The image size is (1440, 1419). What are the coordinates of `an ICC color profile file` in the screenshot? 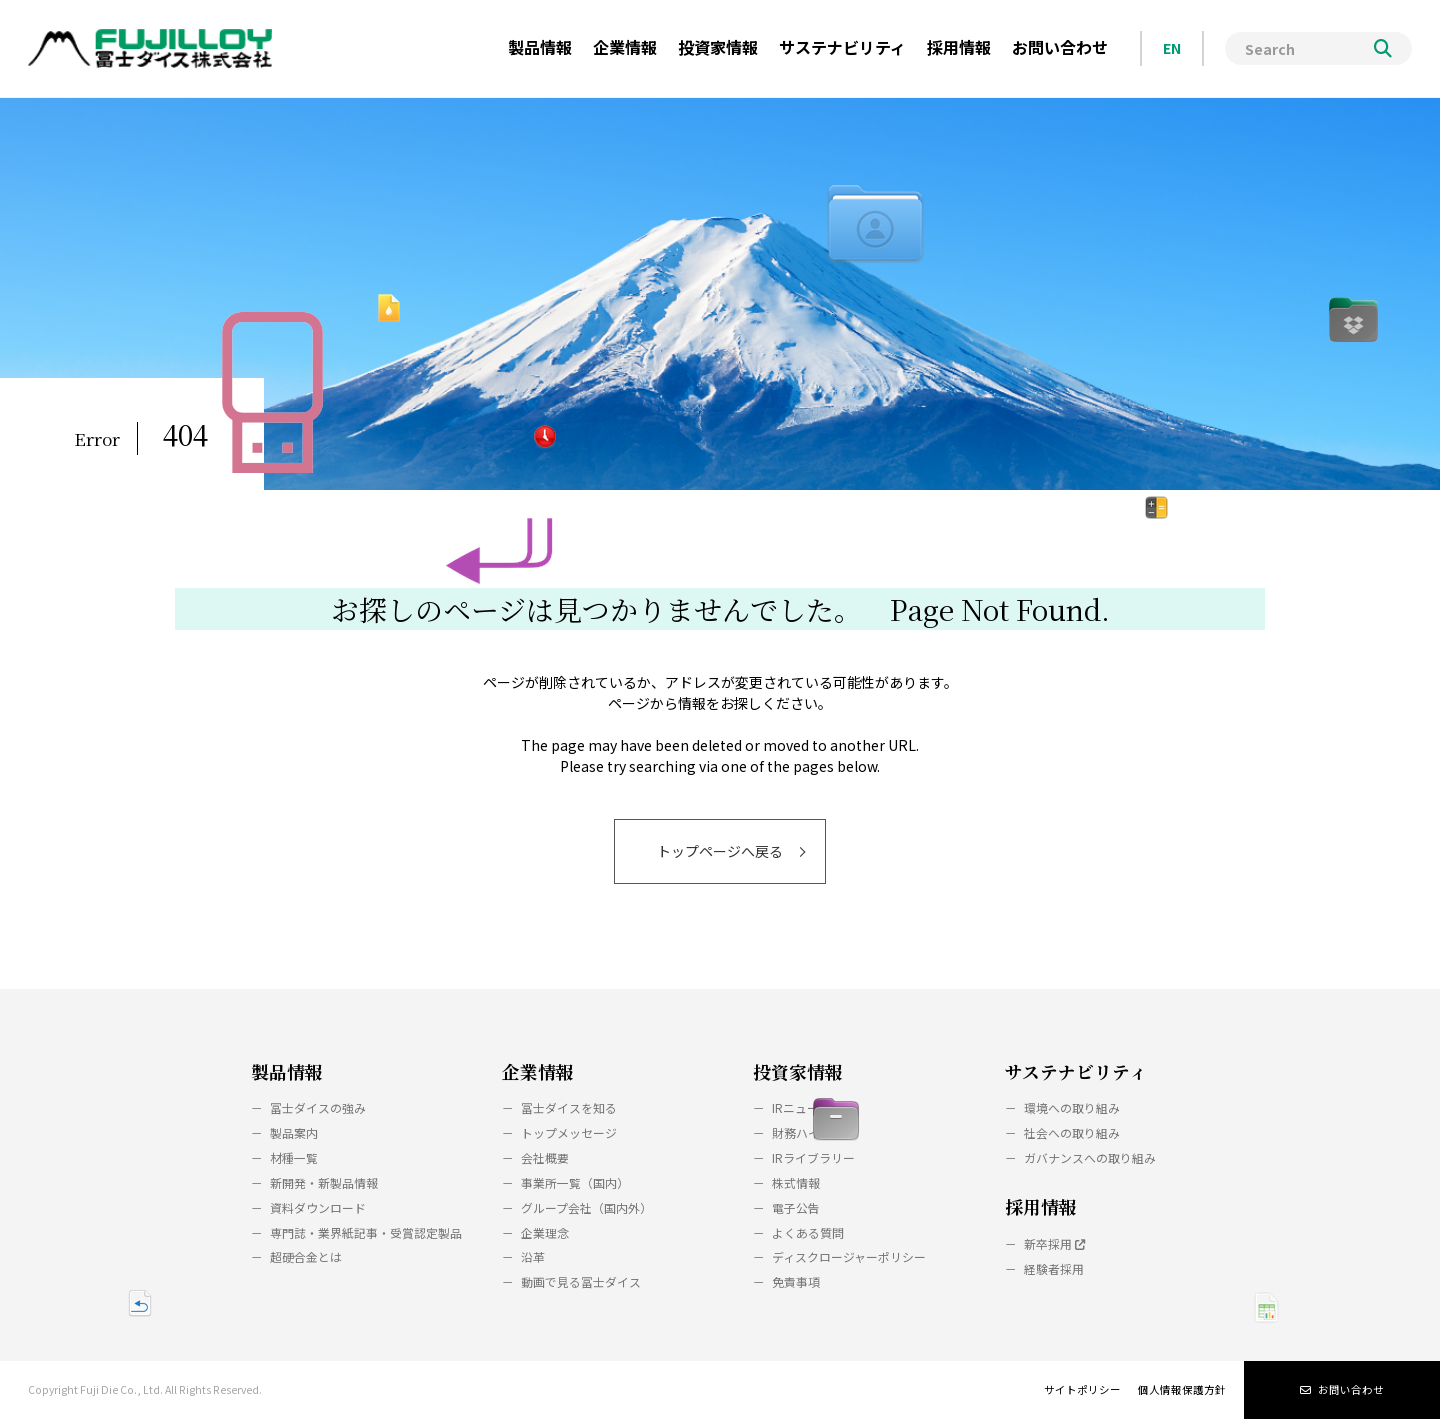 It's located at (389, 308).